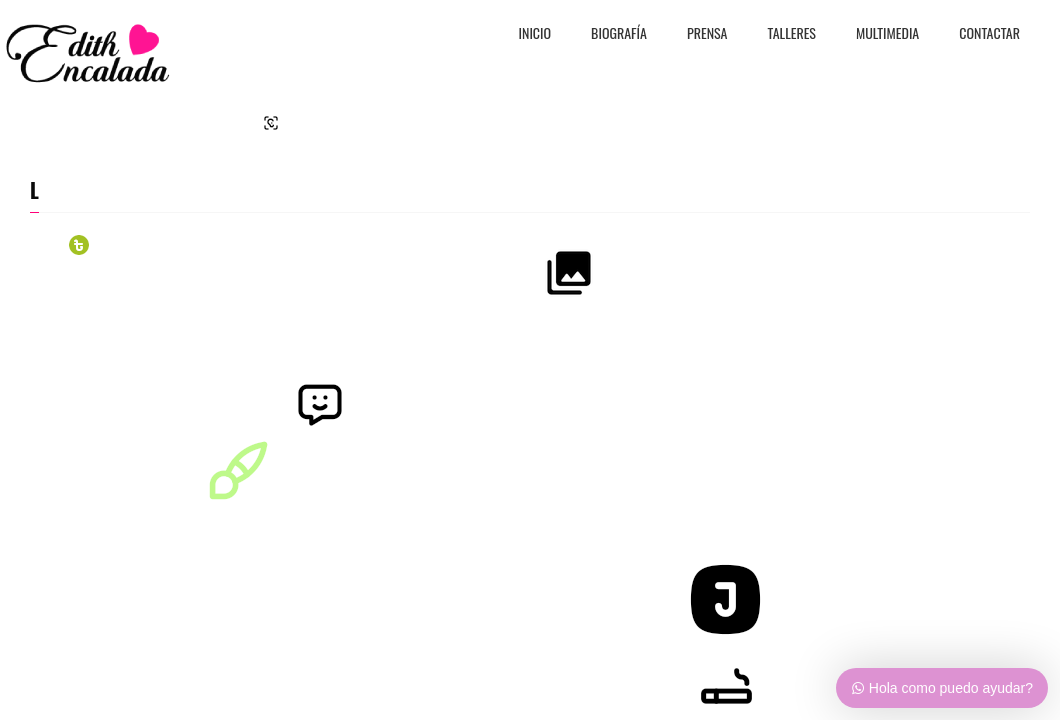 The image size is (1060, 720). What do you see at coordinates (271, 123) in the screenshot?
I see `scan or identify using ear biometrics` at bounding box center [271, 123].